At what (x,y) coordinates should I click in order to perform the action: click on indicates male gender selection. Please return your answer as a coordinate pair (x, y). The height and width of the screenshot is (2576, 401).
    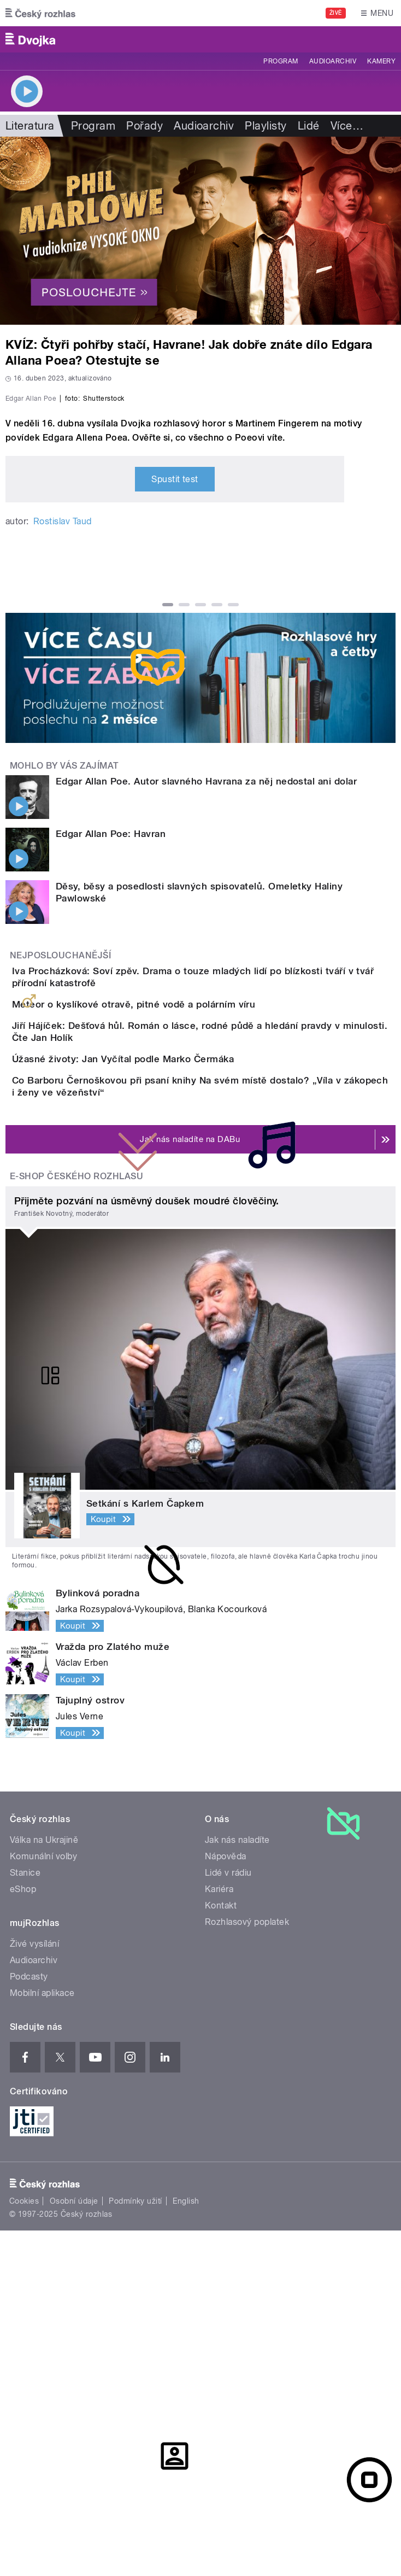
    Looking at the image, I should click on (28, 1001).